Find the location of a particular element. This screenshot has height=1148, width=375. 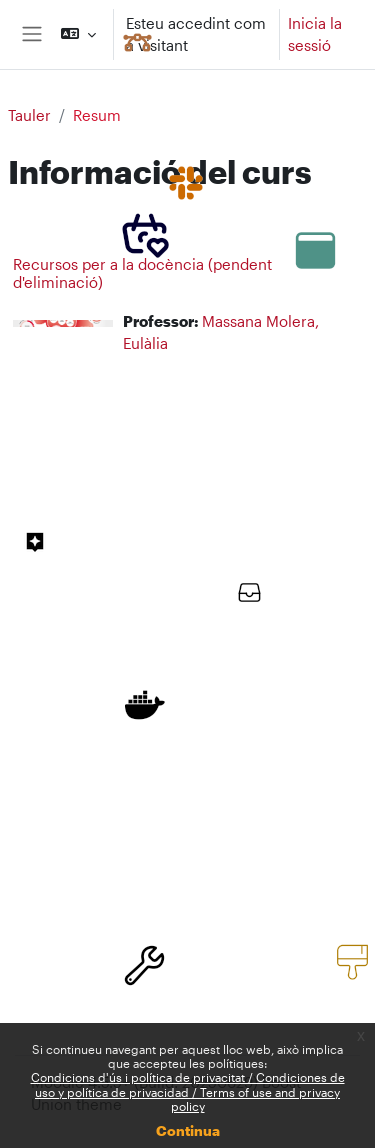

docker container management is located at coordinates (145, 705).